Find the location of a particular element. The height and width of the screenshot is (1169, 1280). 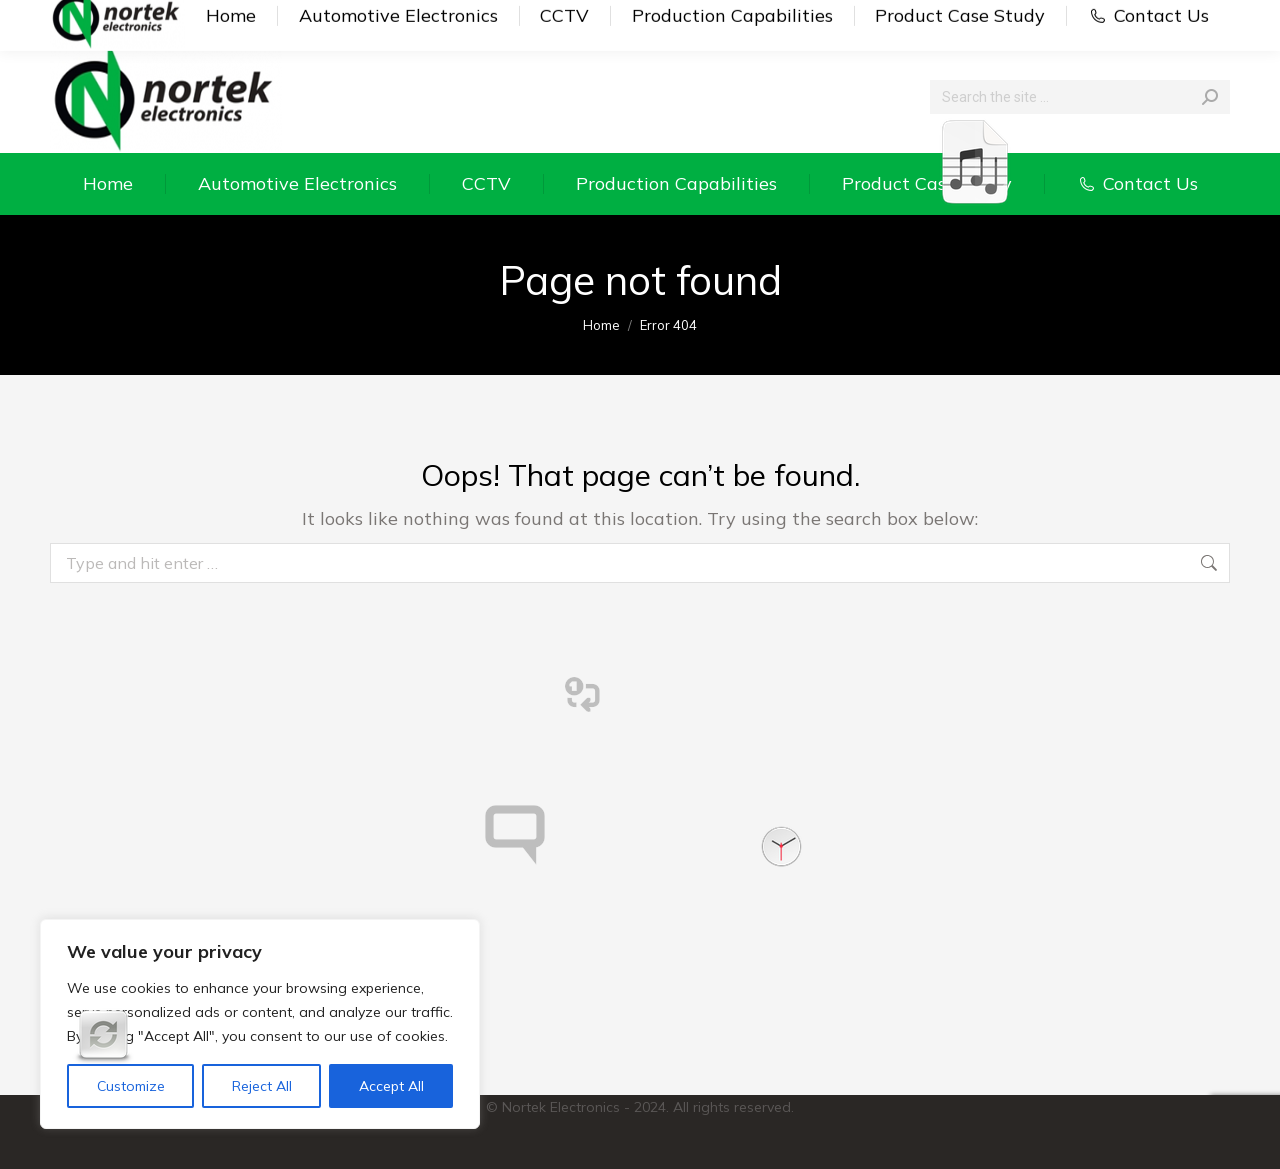

open recently accessed documents is located at coordinates (781, 846).